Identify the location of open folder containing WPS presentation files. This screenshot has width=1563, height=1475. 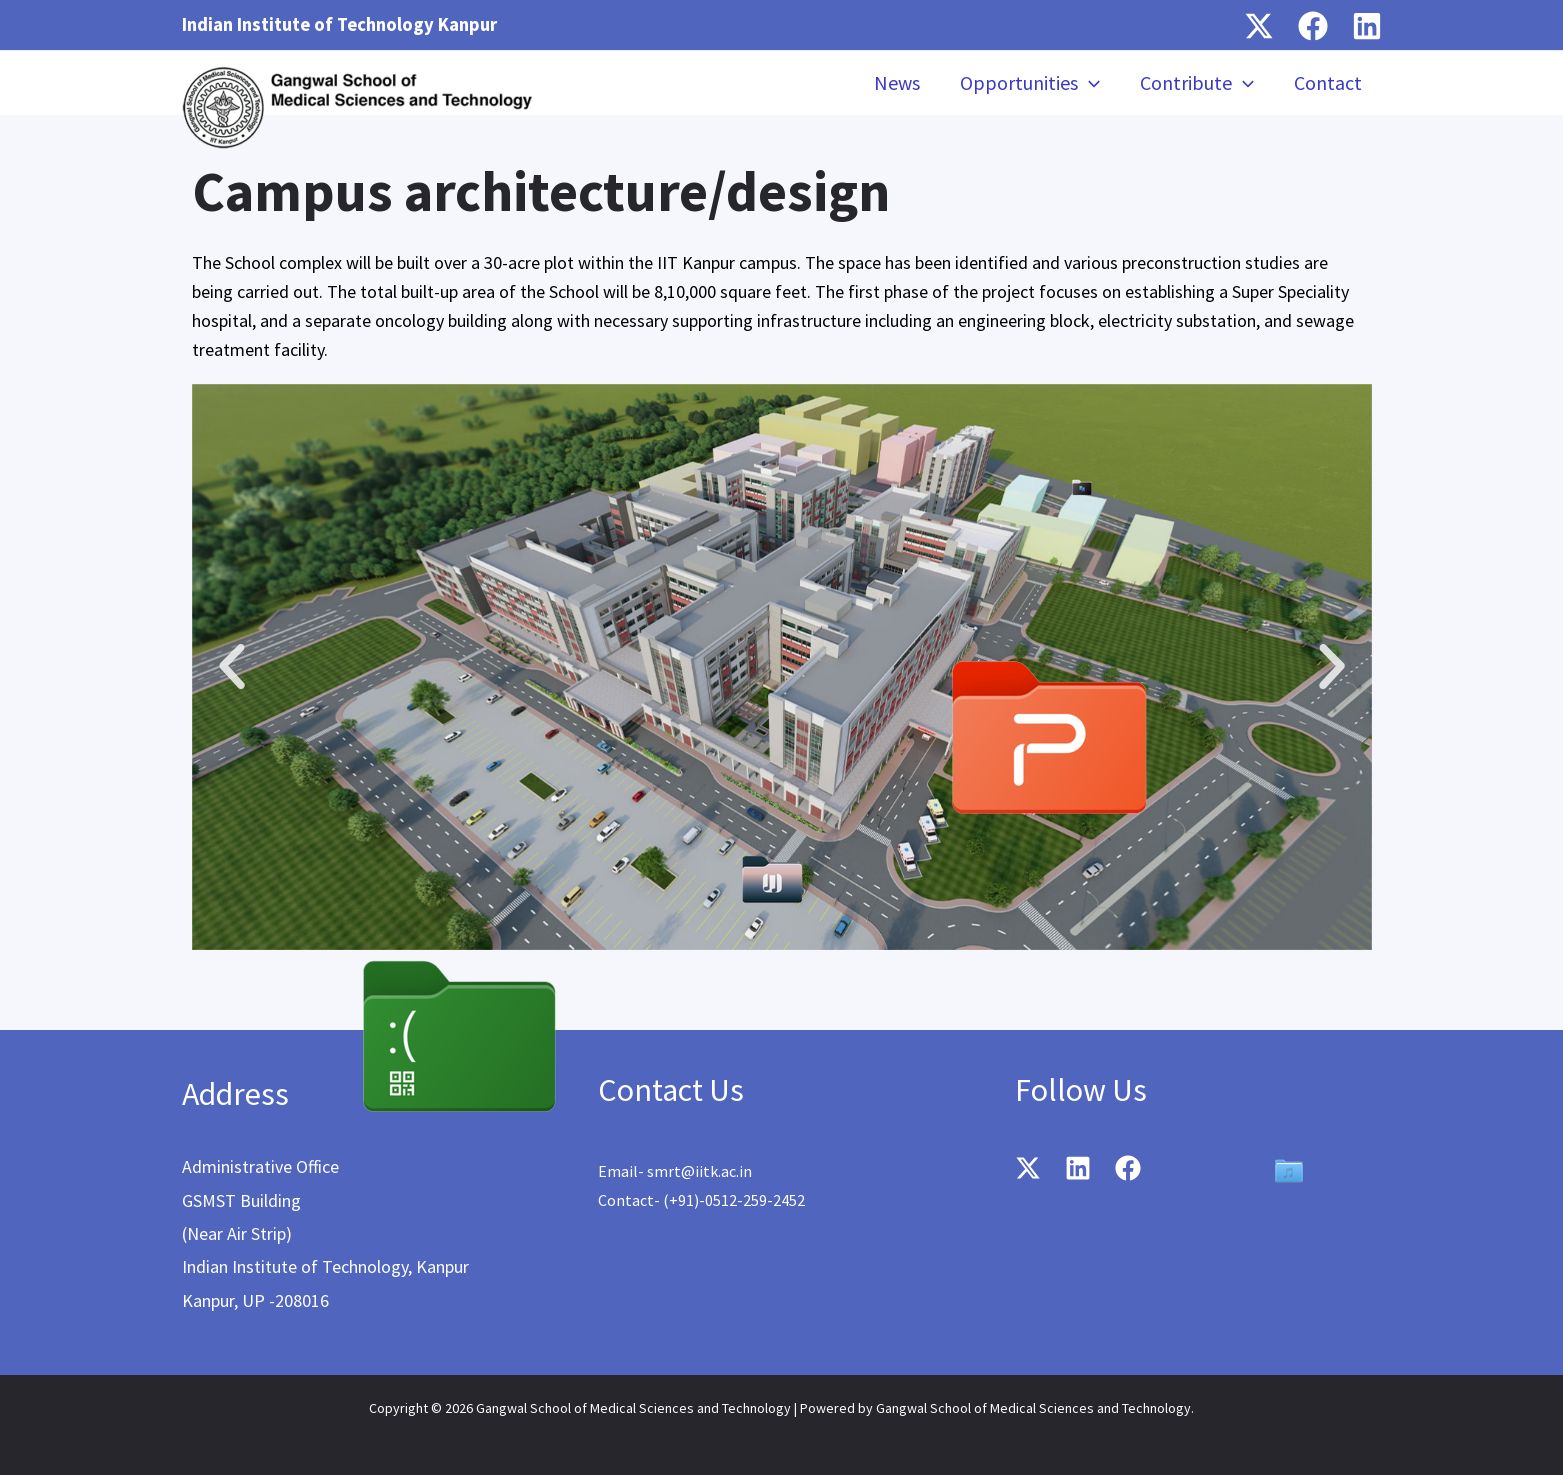
(1048, 742).